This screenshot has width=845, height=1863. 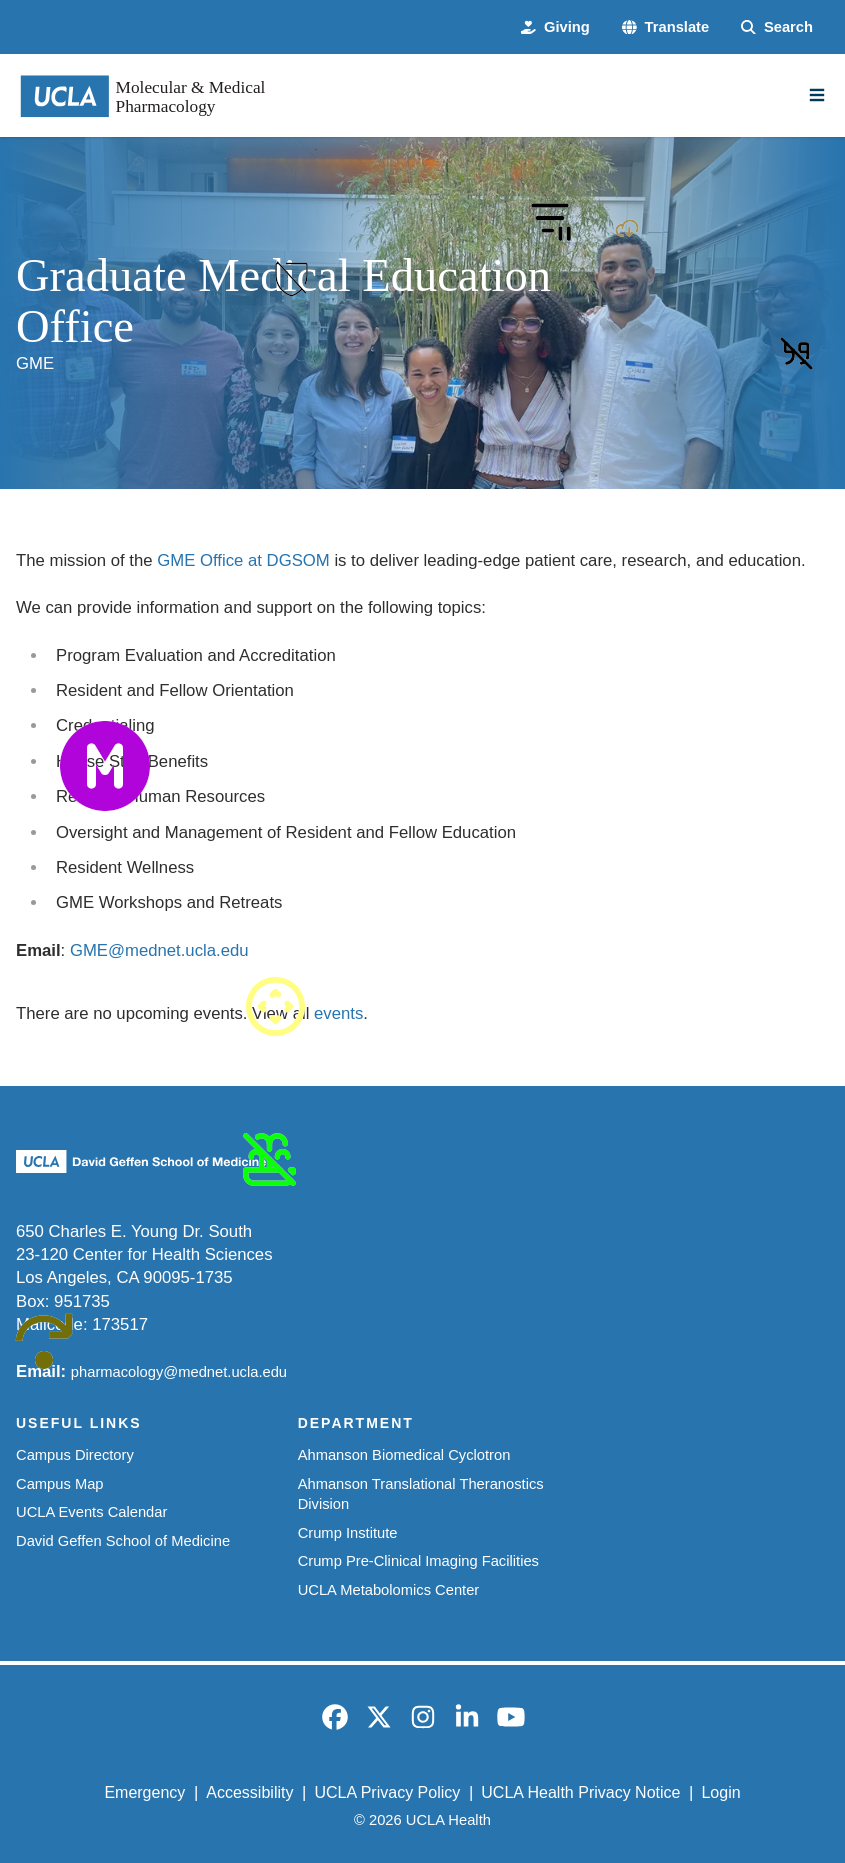 What do you see at coordinates (291, 277) in the screenshot?
I see `disable security or protection features` at bounding box center [291, 277].